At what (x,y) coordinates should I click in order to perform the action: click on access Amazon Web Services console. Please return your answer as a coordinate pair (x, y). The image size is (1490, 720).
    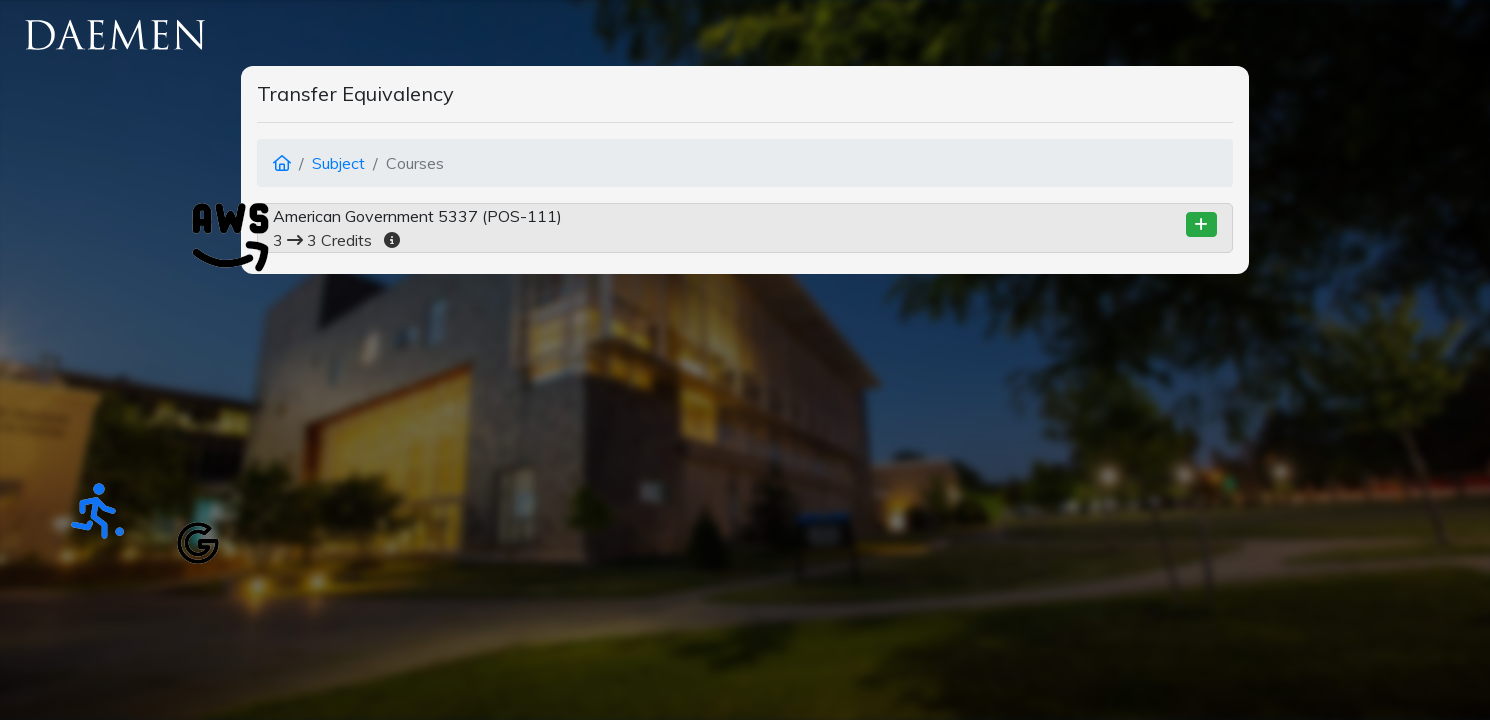
    Looking at the image, I should click on (230, 233).